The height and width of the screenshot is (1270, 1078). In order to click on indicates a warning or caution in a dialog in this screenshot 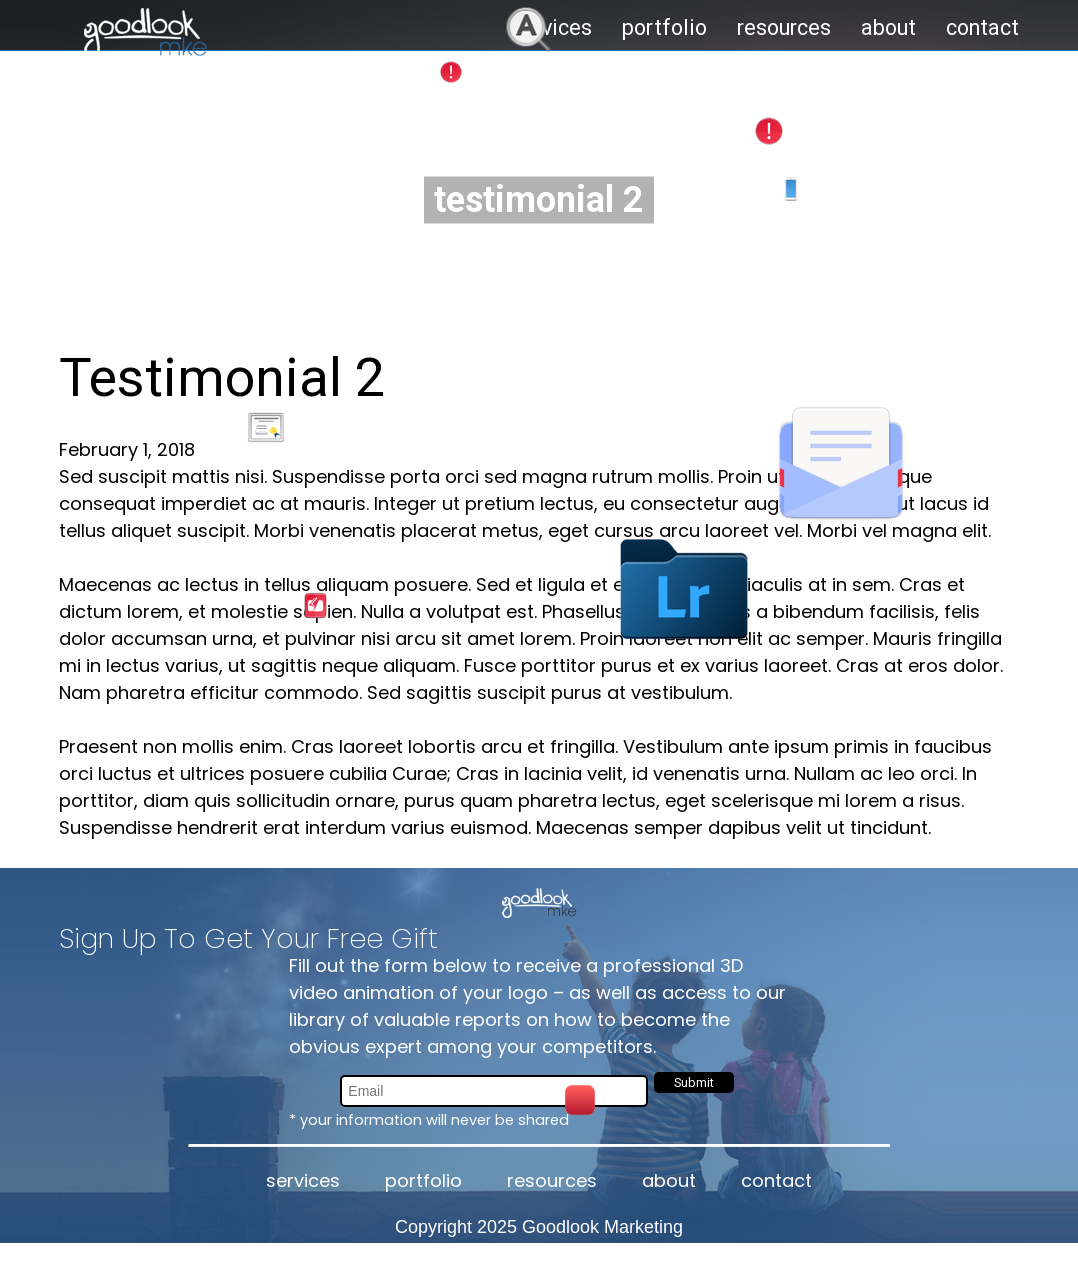, I will do `click(769, 131)`.